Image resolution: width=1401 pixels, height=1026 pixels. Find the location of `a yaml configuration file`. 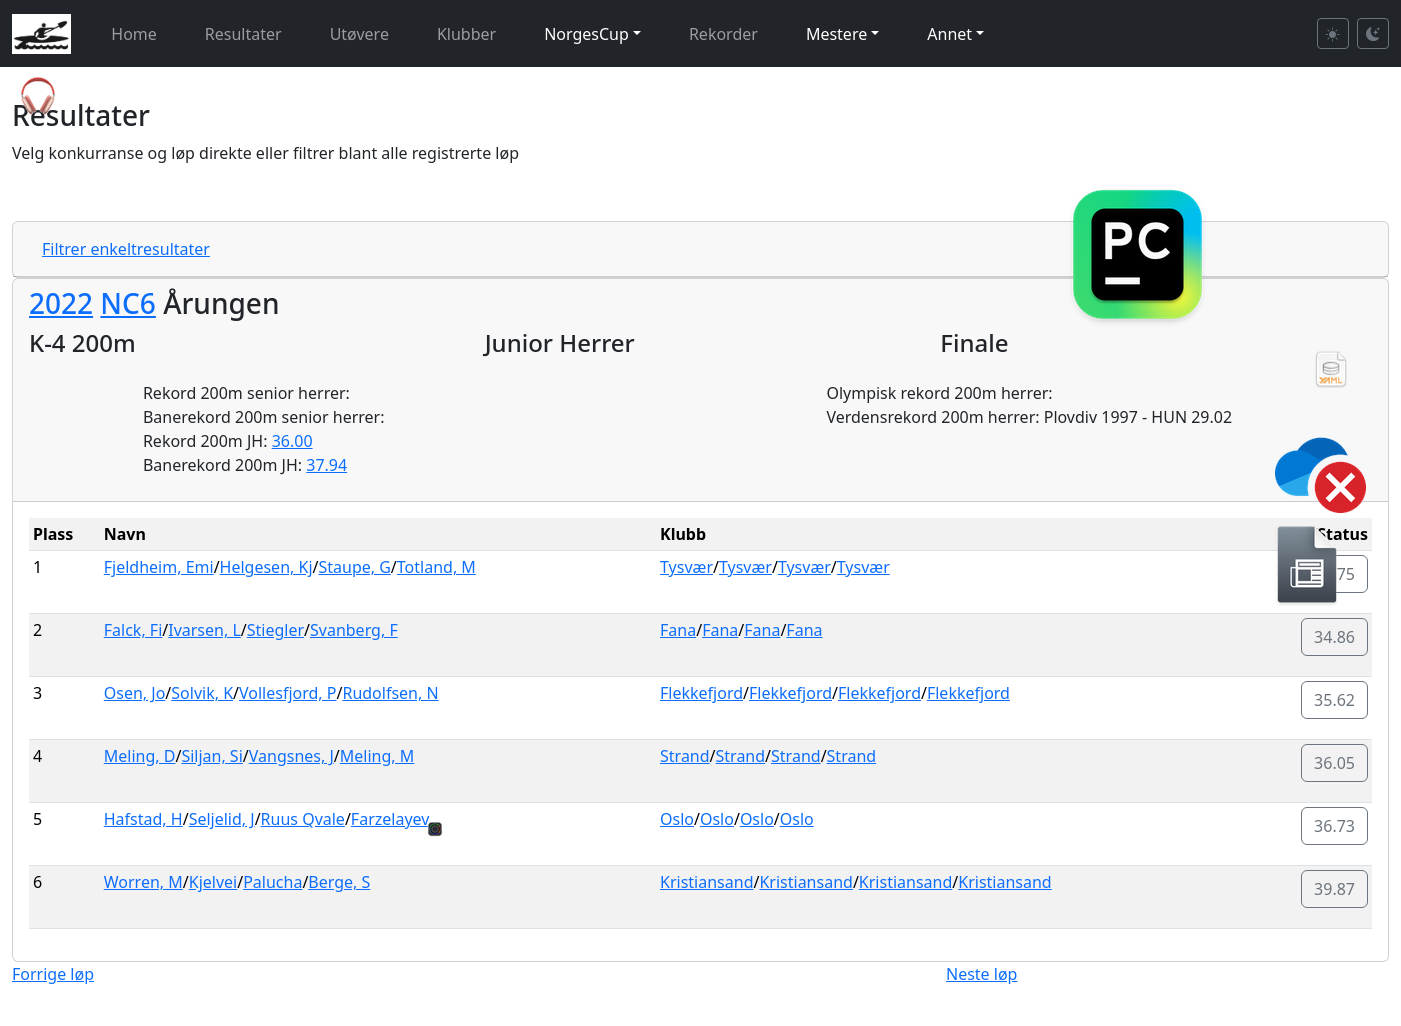

a yaml configuration file is located at coordinates (1331, 369).